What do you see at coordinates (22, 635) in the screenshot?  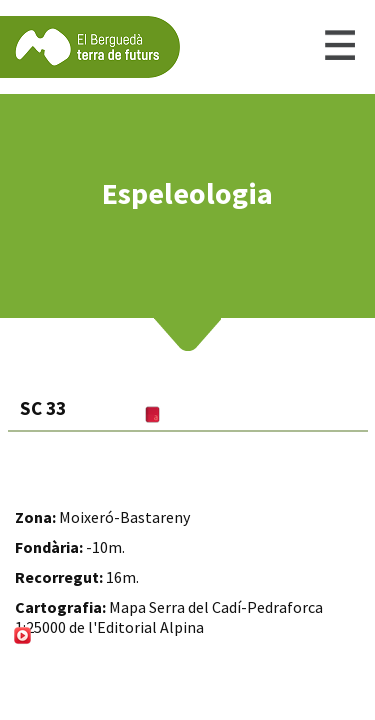 I see `open youtube music desktop app` at bounding box center [22, 635].